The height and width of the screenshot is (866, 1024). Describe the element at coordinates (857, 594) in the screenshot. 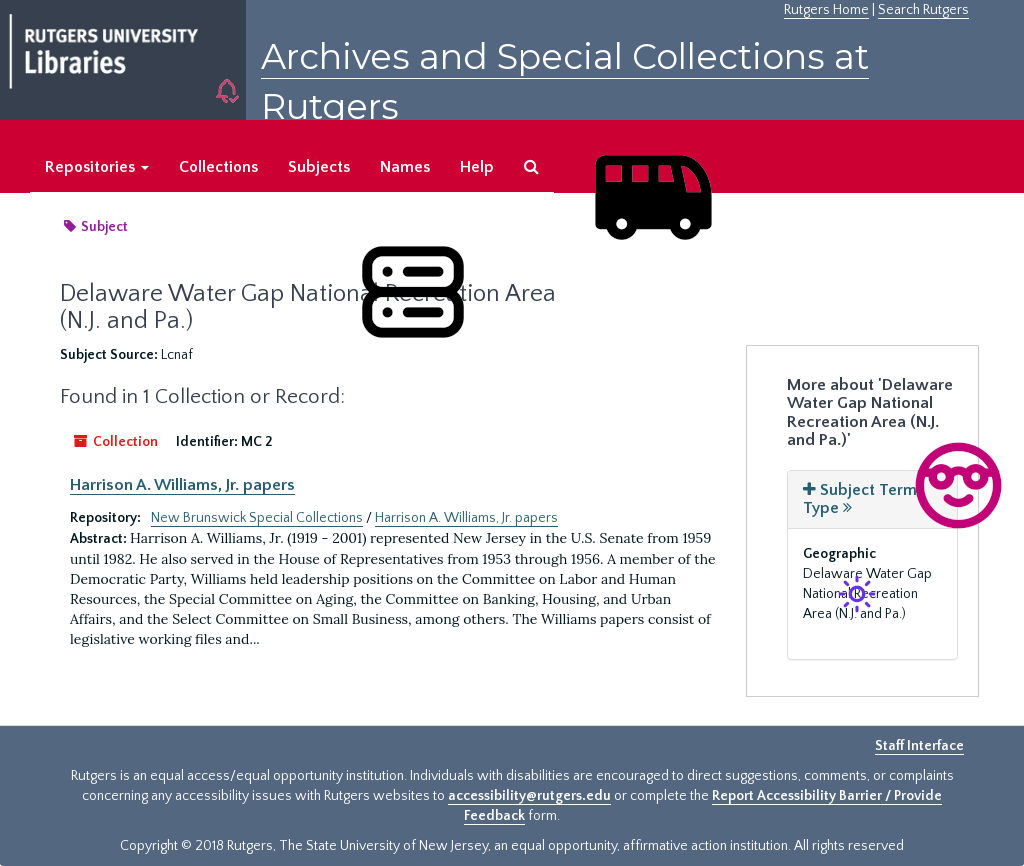

I see `increase screen brightness` at that location.